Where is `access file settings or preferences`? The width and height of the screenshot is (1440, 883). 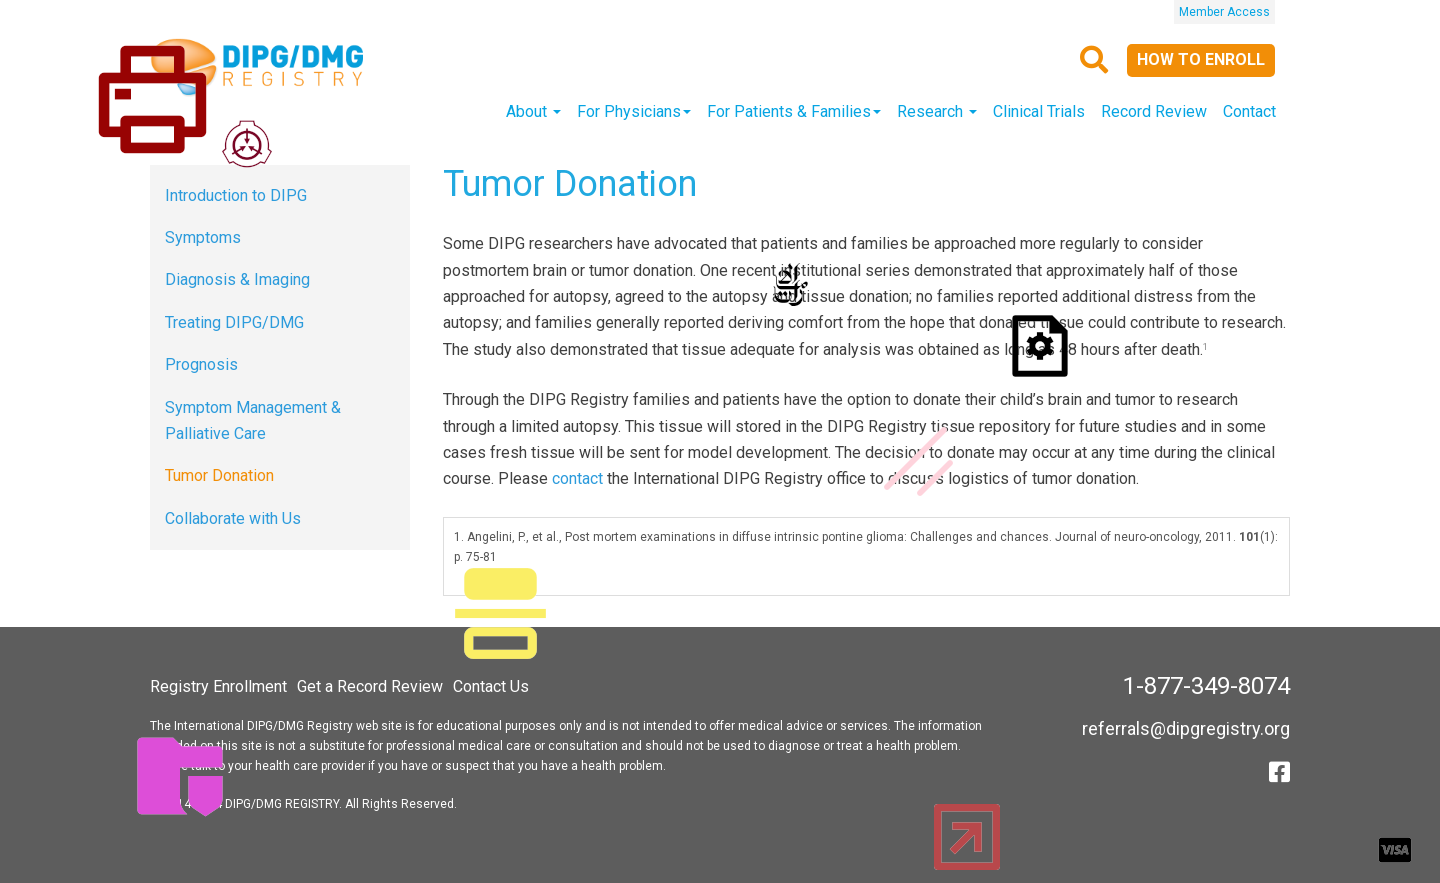
access file settings or preferences is located at coordinates (1040, 346).